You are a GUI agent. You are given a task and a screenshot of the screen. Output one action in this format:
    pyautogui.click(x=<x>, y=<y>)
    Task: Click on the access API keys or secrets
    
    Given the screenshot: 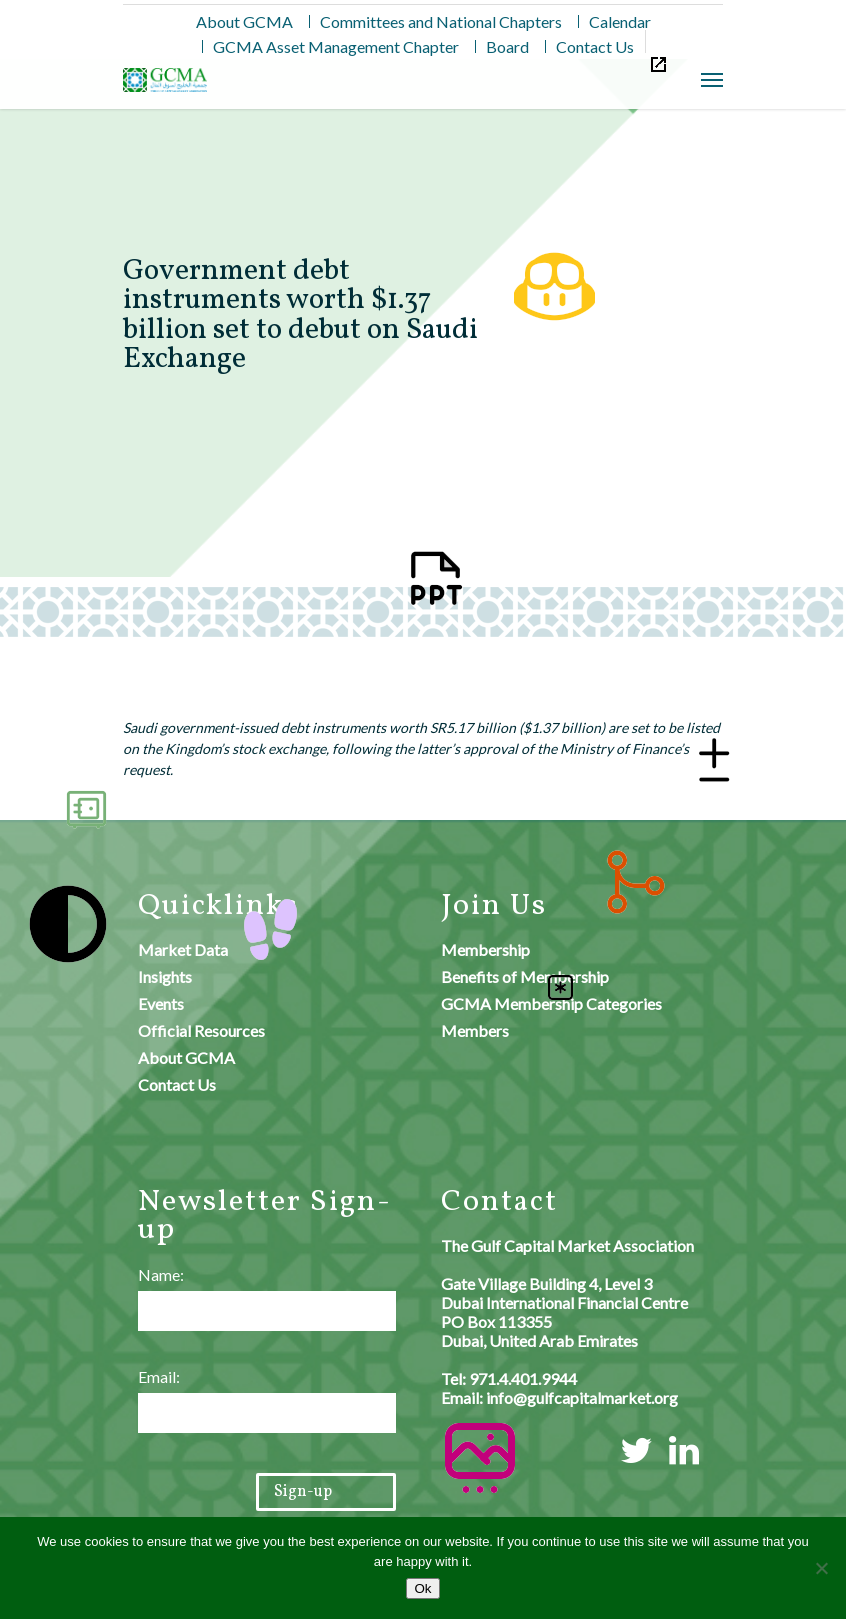 What is the action you would take?
    pyautogui.click(x=560, y=987)
    